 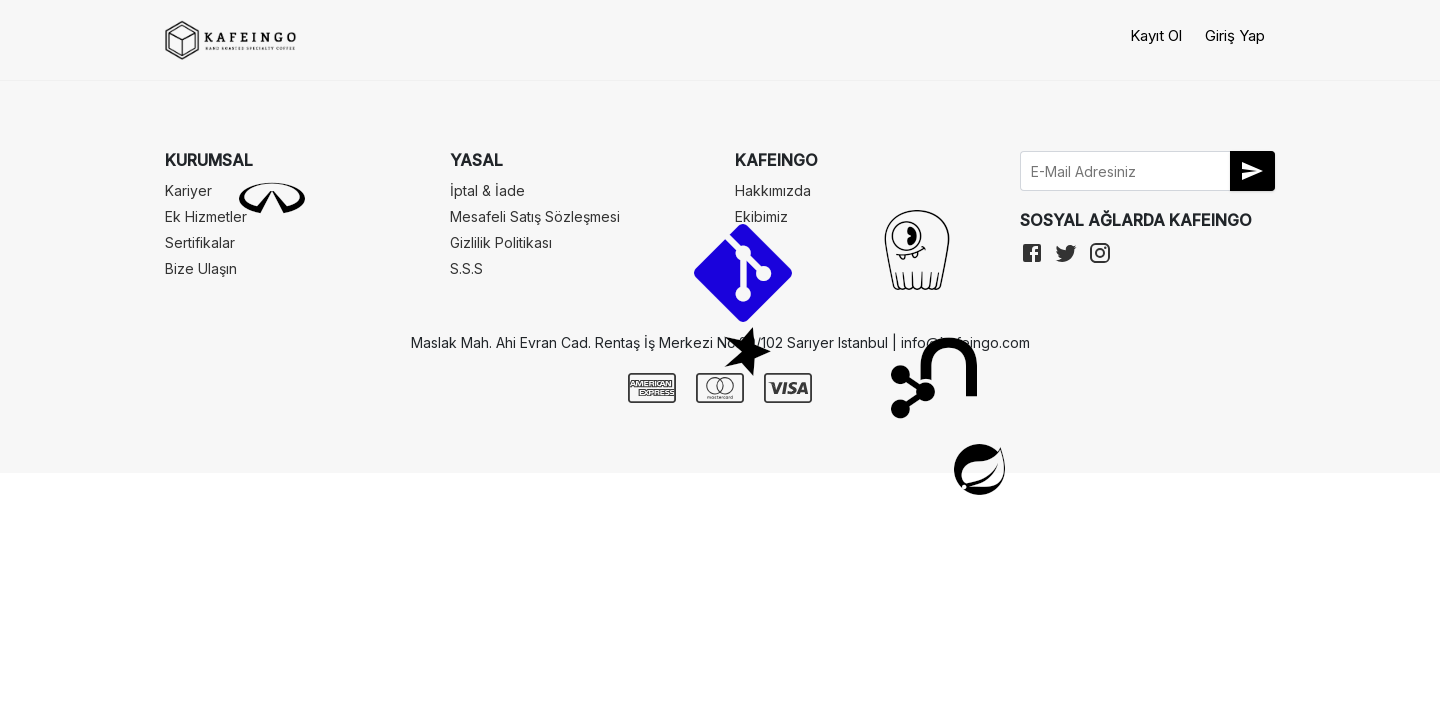 I want to click on open the Spreaker podcast platform, so click(x=747, y=351).